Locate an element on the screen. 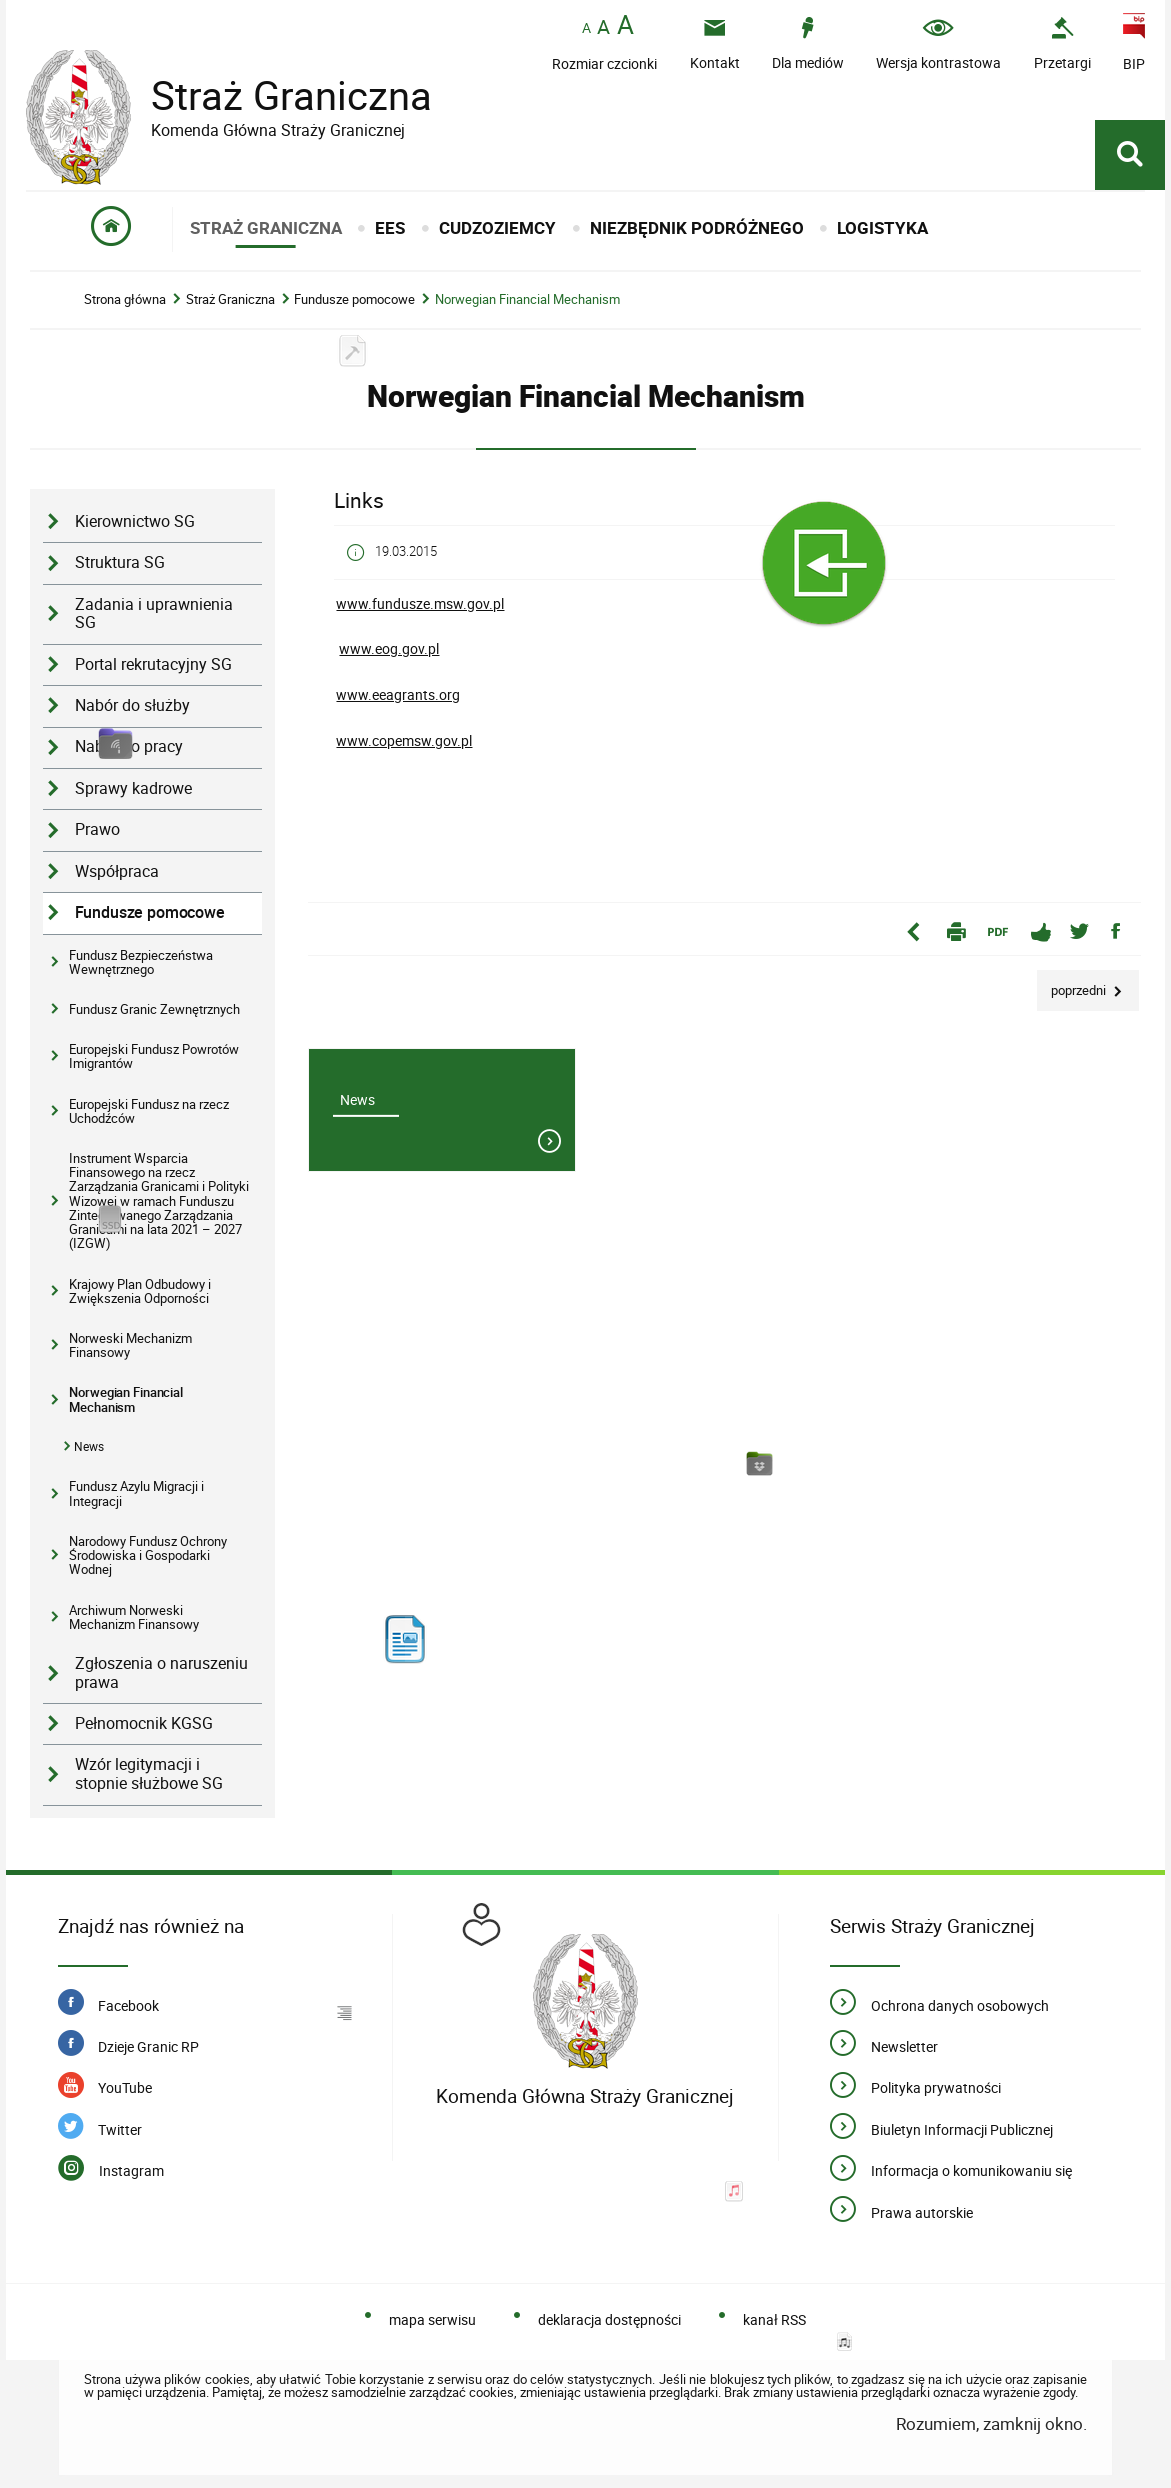  a makefile used for building or compiling software is located at coordinates (352, 350).